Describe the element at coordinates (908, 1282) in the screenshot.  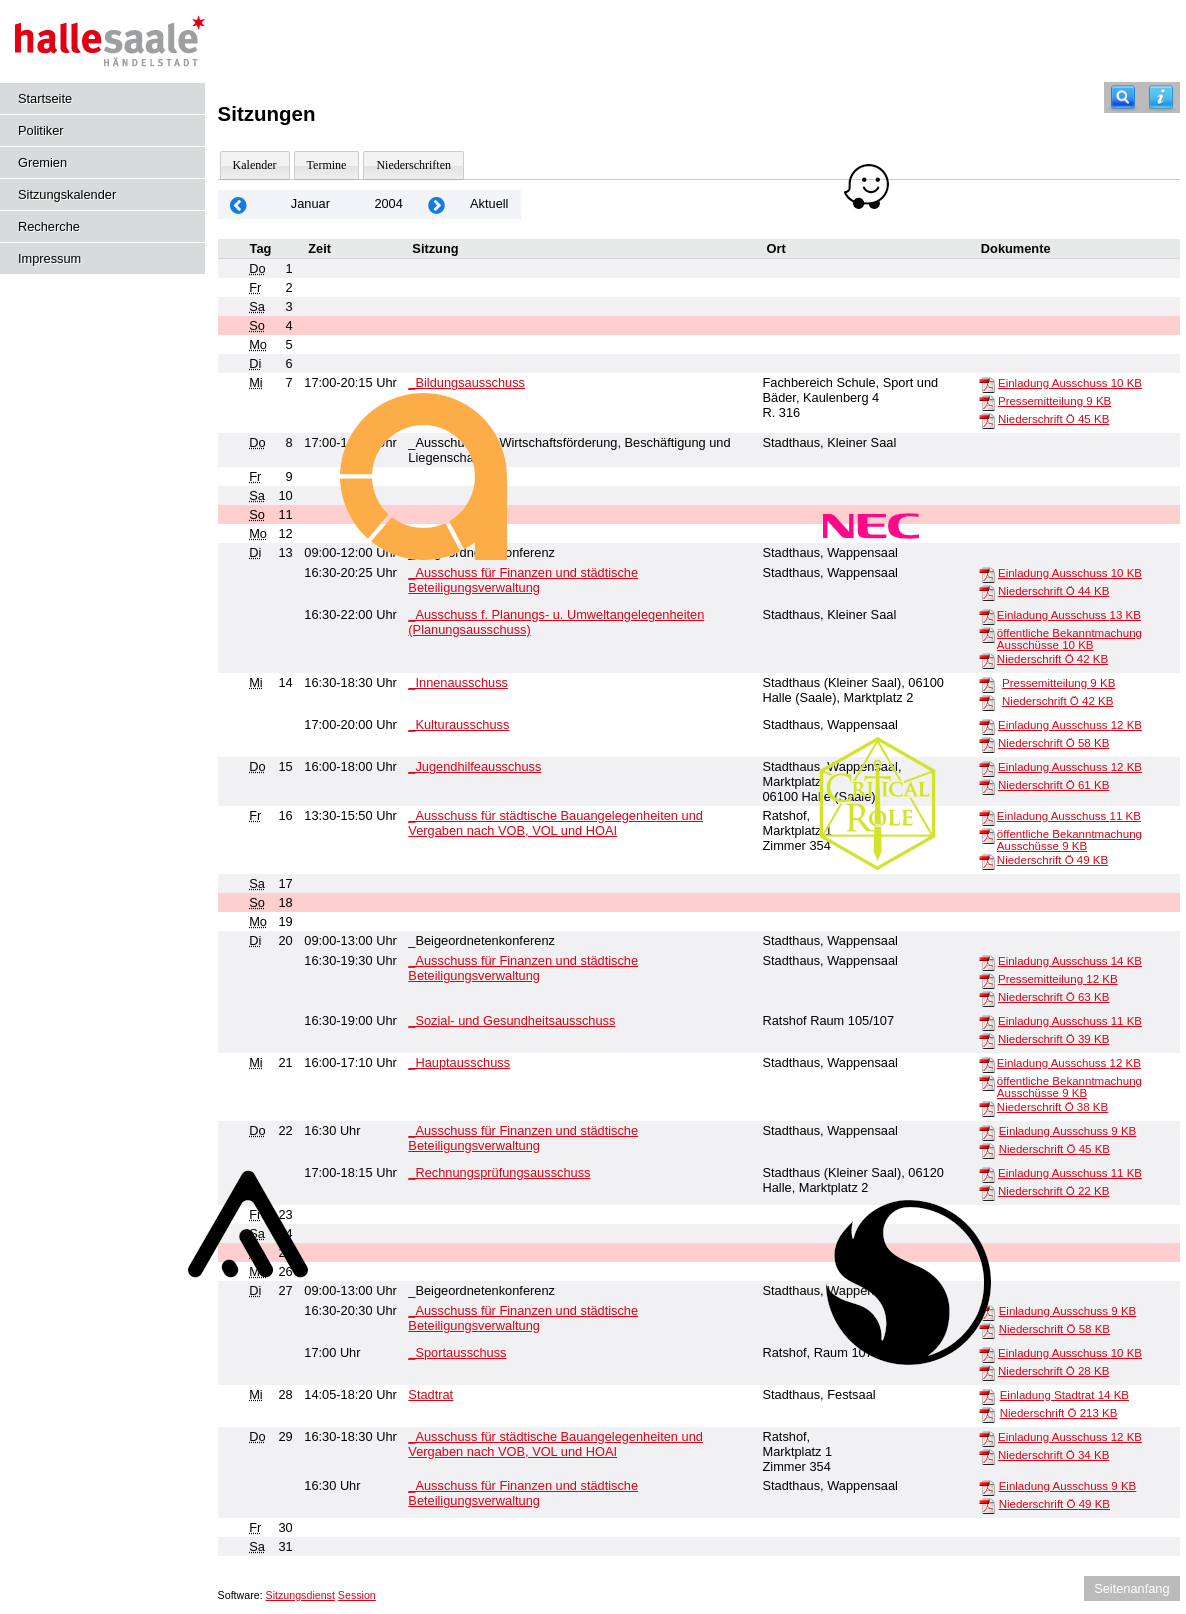
I see `Qualcomm Snapdragon brand logo` at that location.